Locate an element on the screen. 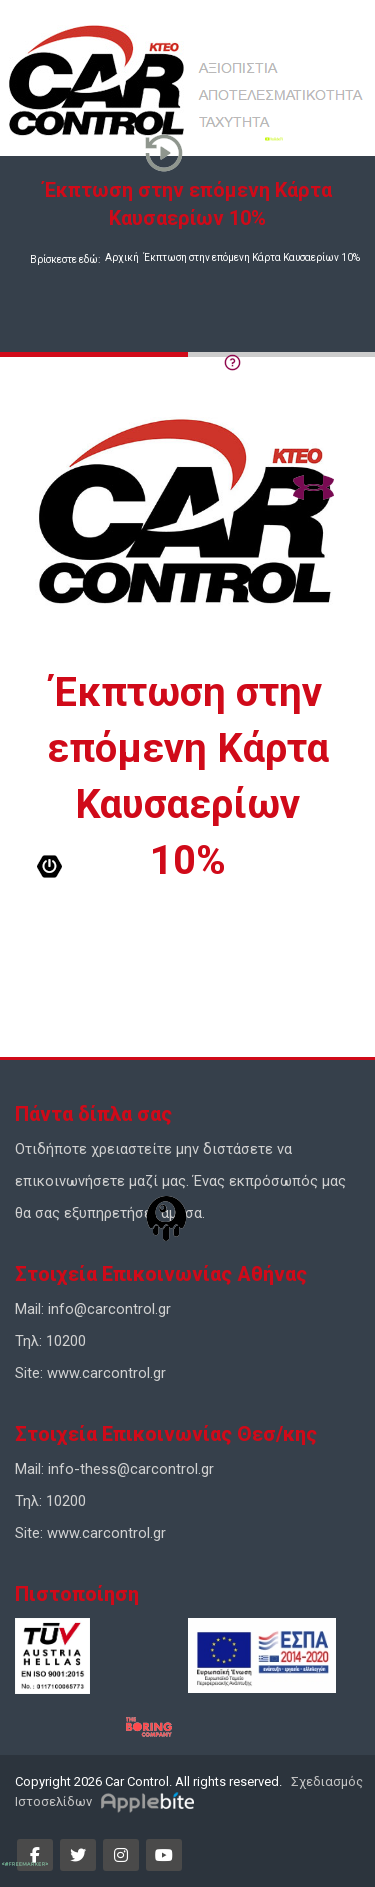 Image resolution: width=375 pixels, height=1887 pixels. apache freemarker template engine logo is located at coordinates (25, 1864).